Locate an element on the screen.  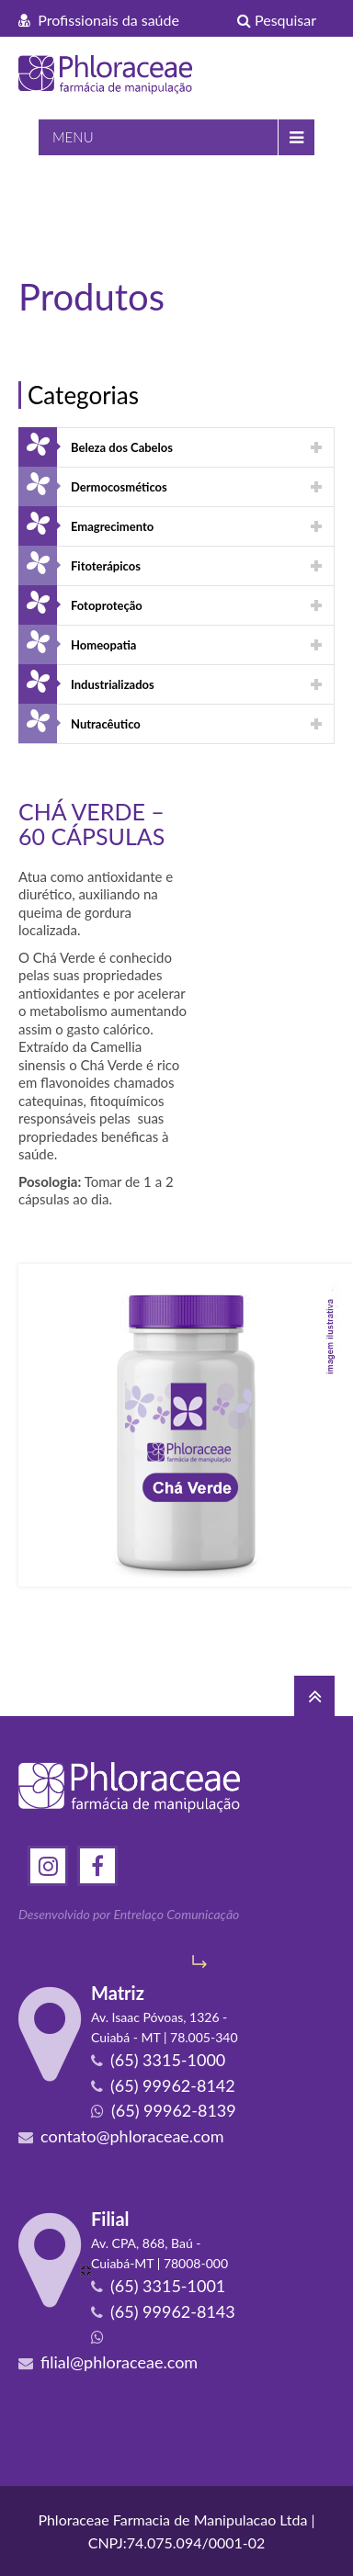
navigate to a nested or child item is located at coordinates (199, 1961).